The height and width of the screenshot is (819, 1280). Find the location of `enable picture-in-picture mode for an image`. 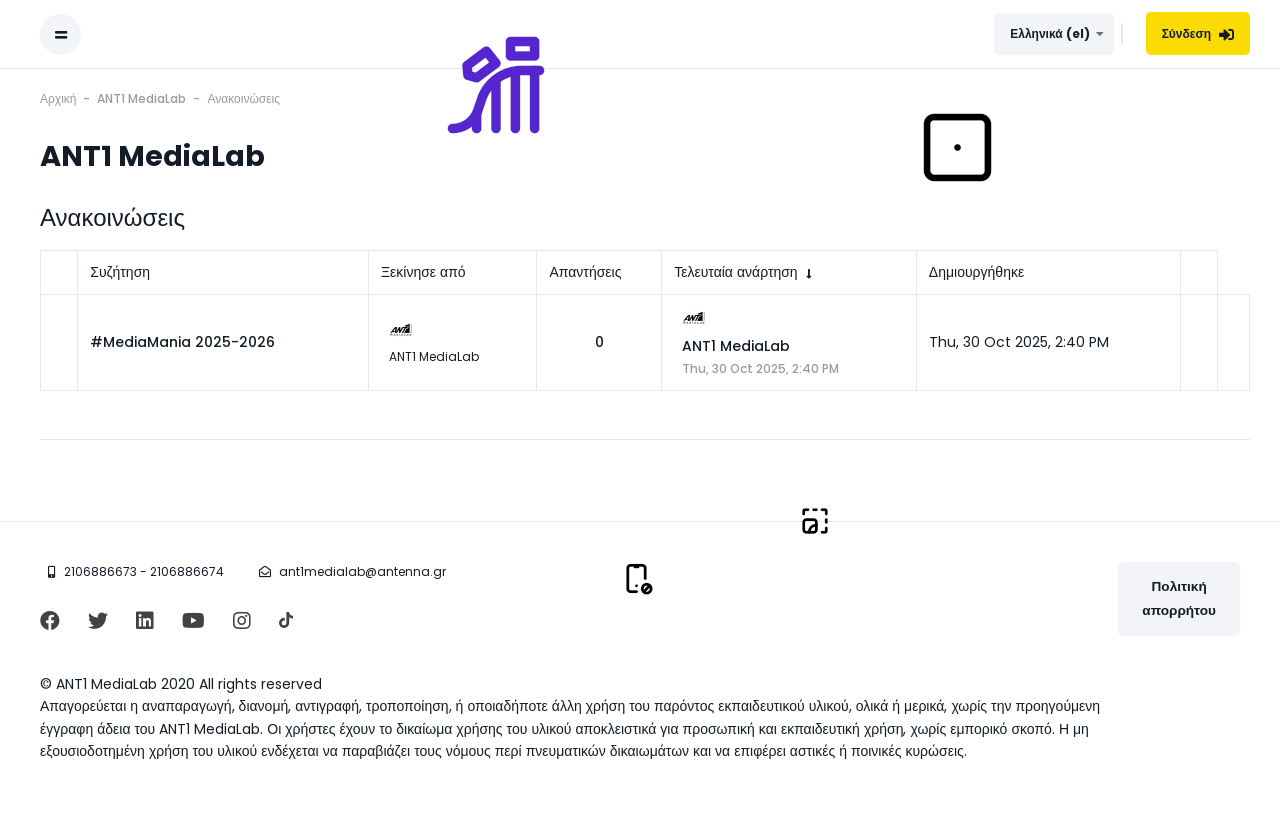

enable picture-in-picture mode for an image is located at coordinates (815, 521).